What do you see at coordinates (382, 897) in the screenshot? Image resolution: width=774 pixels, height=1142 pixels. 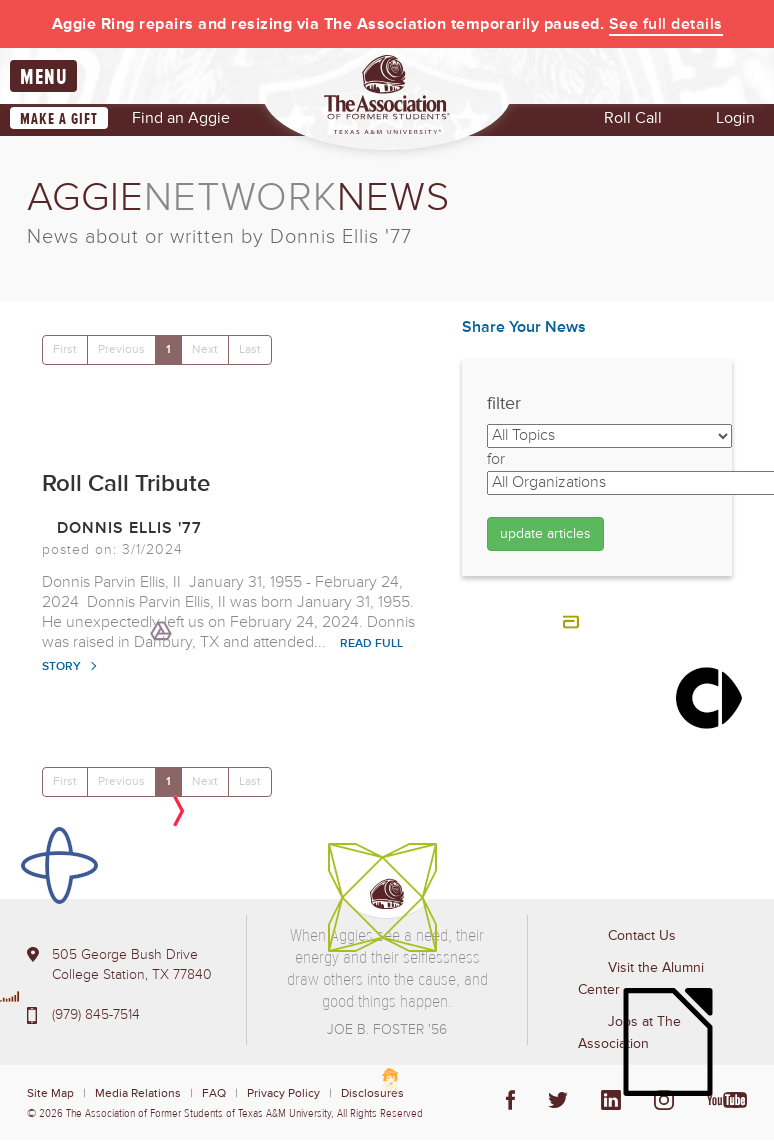 I see `haxe programming language logo` at bounding box center [382, 897].